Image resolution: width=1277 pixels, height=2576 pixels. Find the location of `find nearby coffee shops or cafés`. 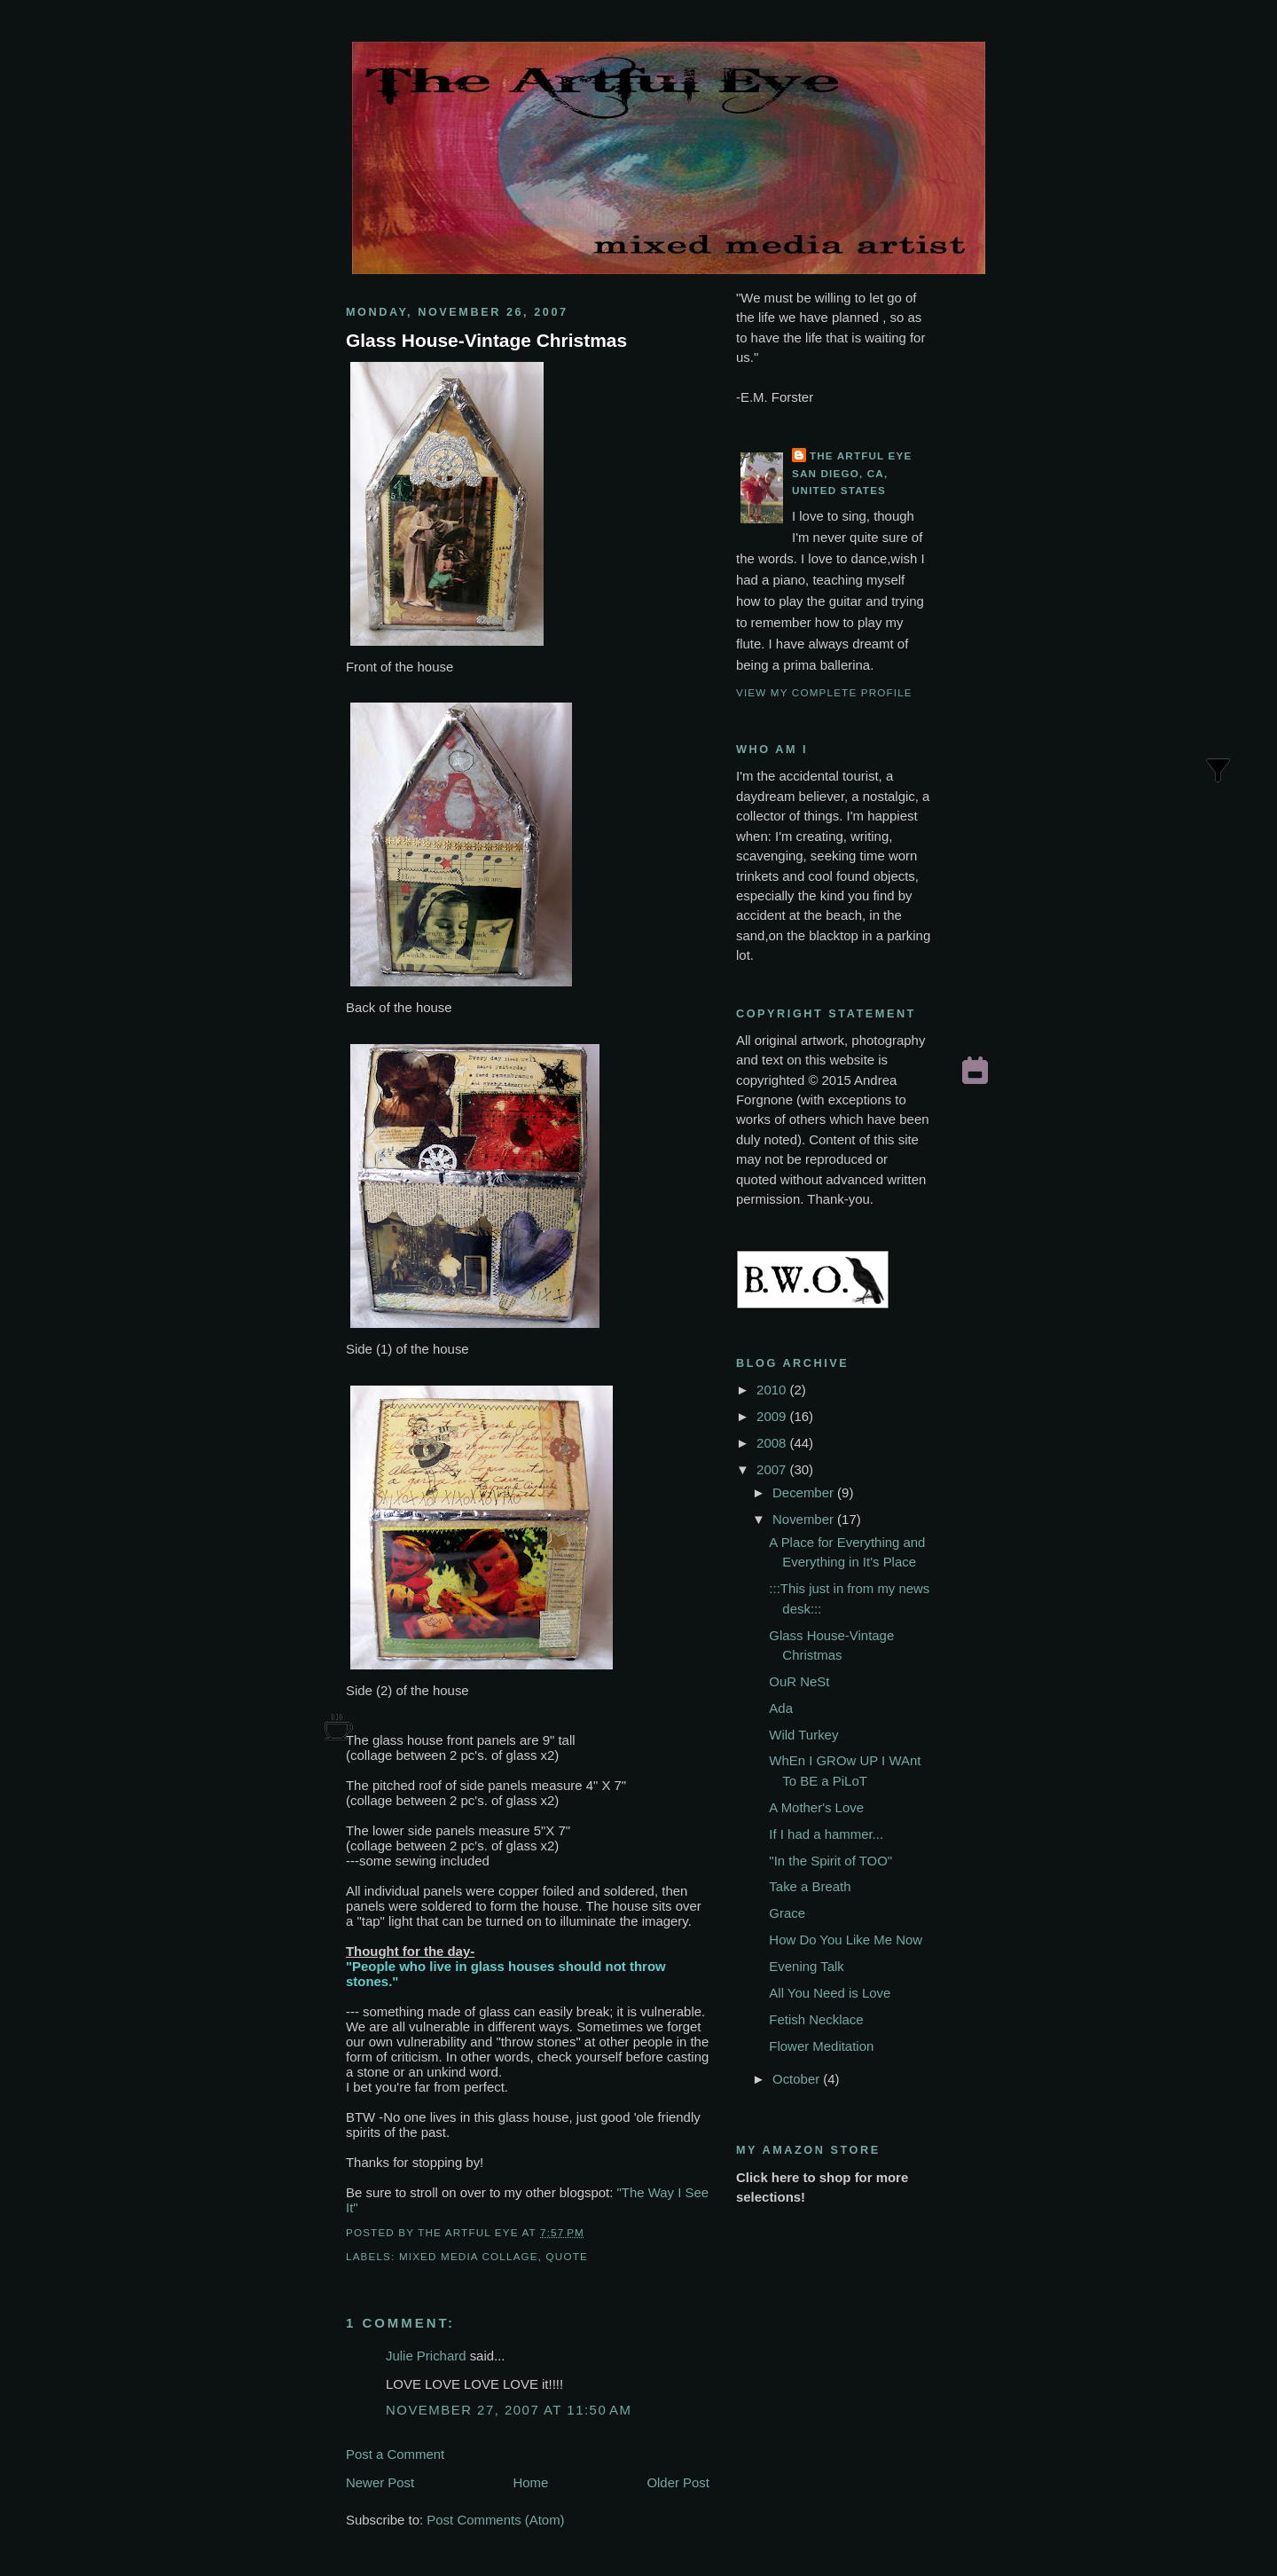

find nearby coffee shops or cafés is located at coordinates (338, 1728).